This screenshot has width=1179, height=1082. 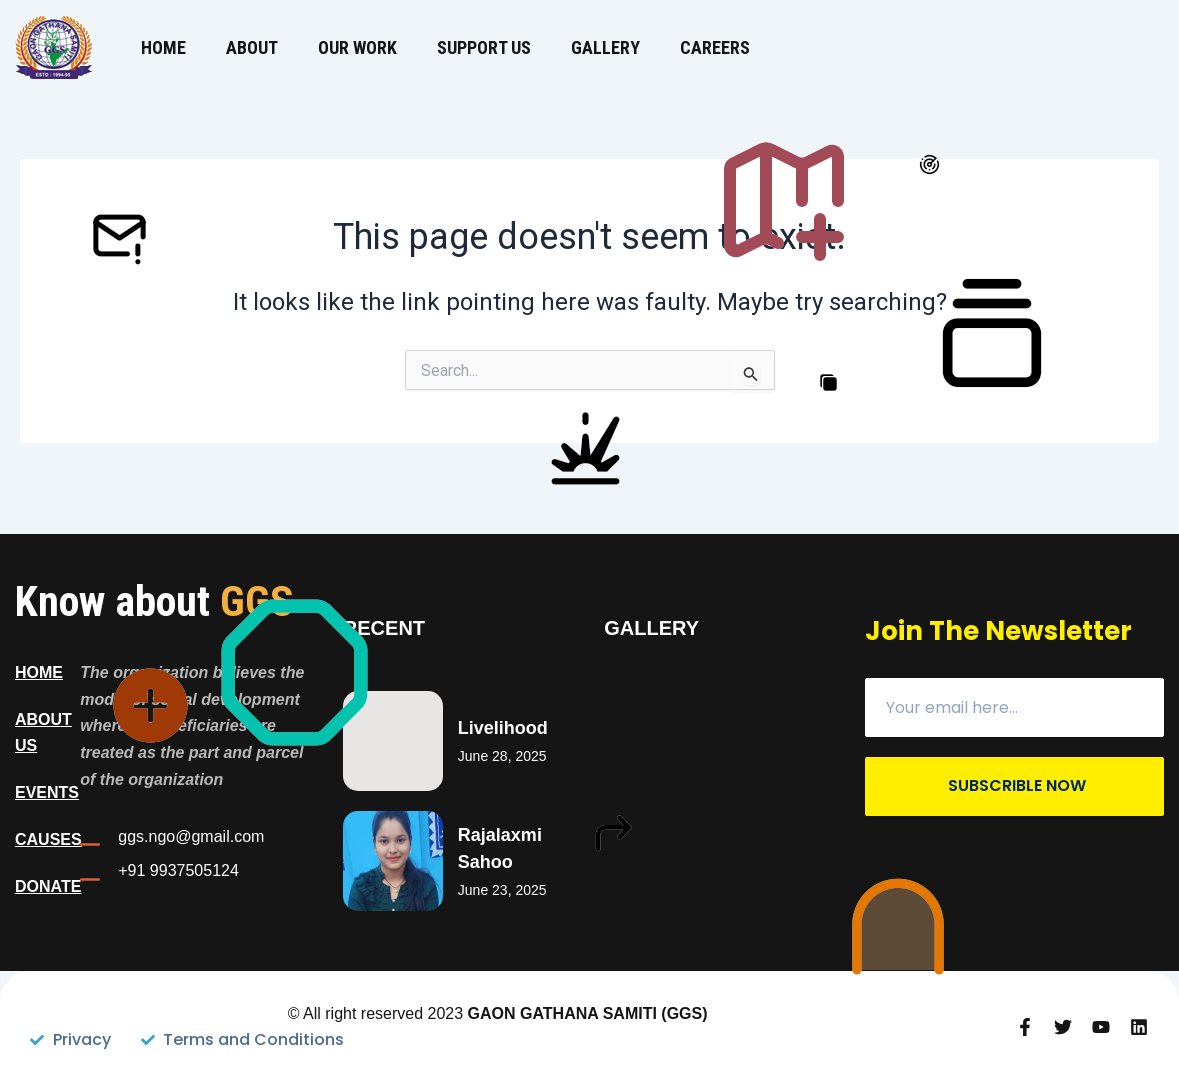 I want to click on scan for nearby devices or signals, so click(x=929, y=164).